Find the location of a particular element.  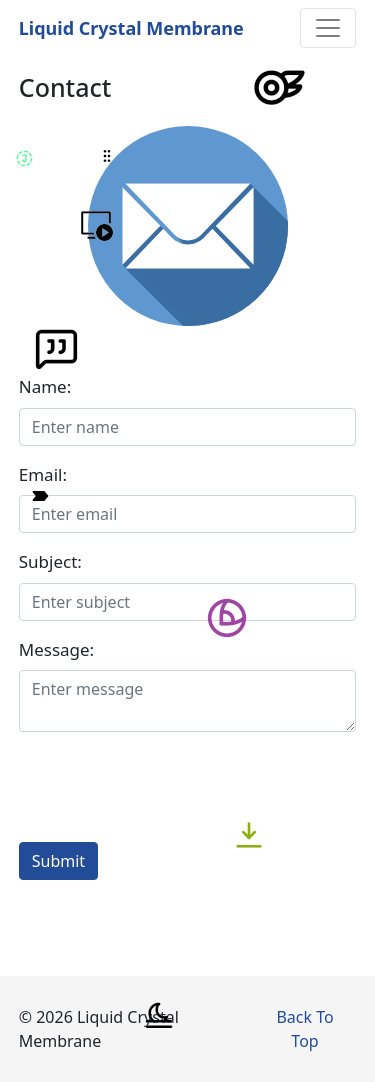

CoreOS brand logo is located at coordinates (227, 618).